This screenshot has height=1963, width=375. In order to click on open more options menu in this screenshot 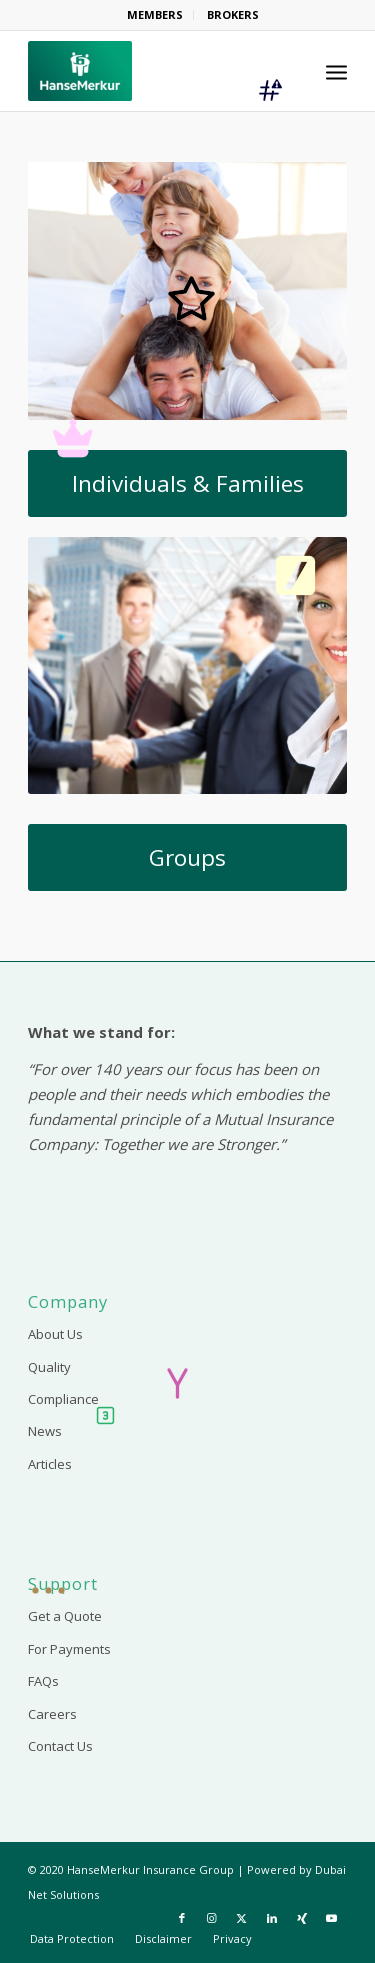, I will do `click(48, 1590)`.